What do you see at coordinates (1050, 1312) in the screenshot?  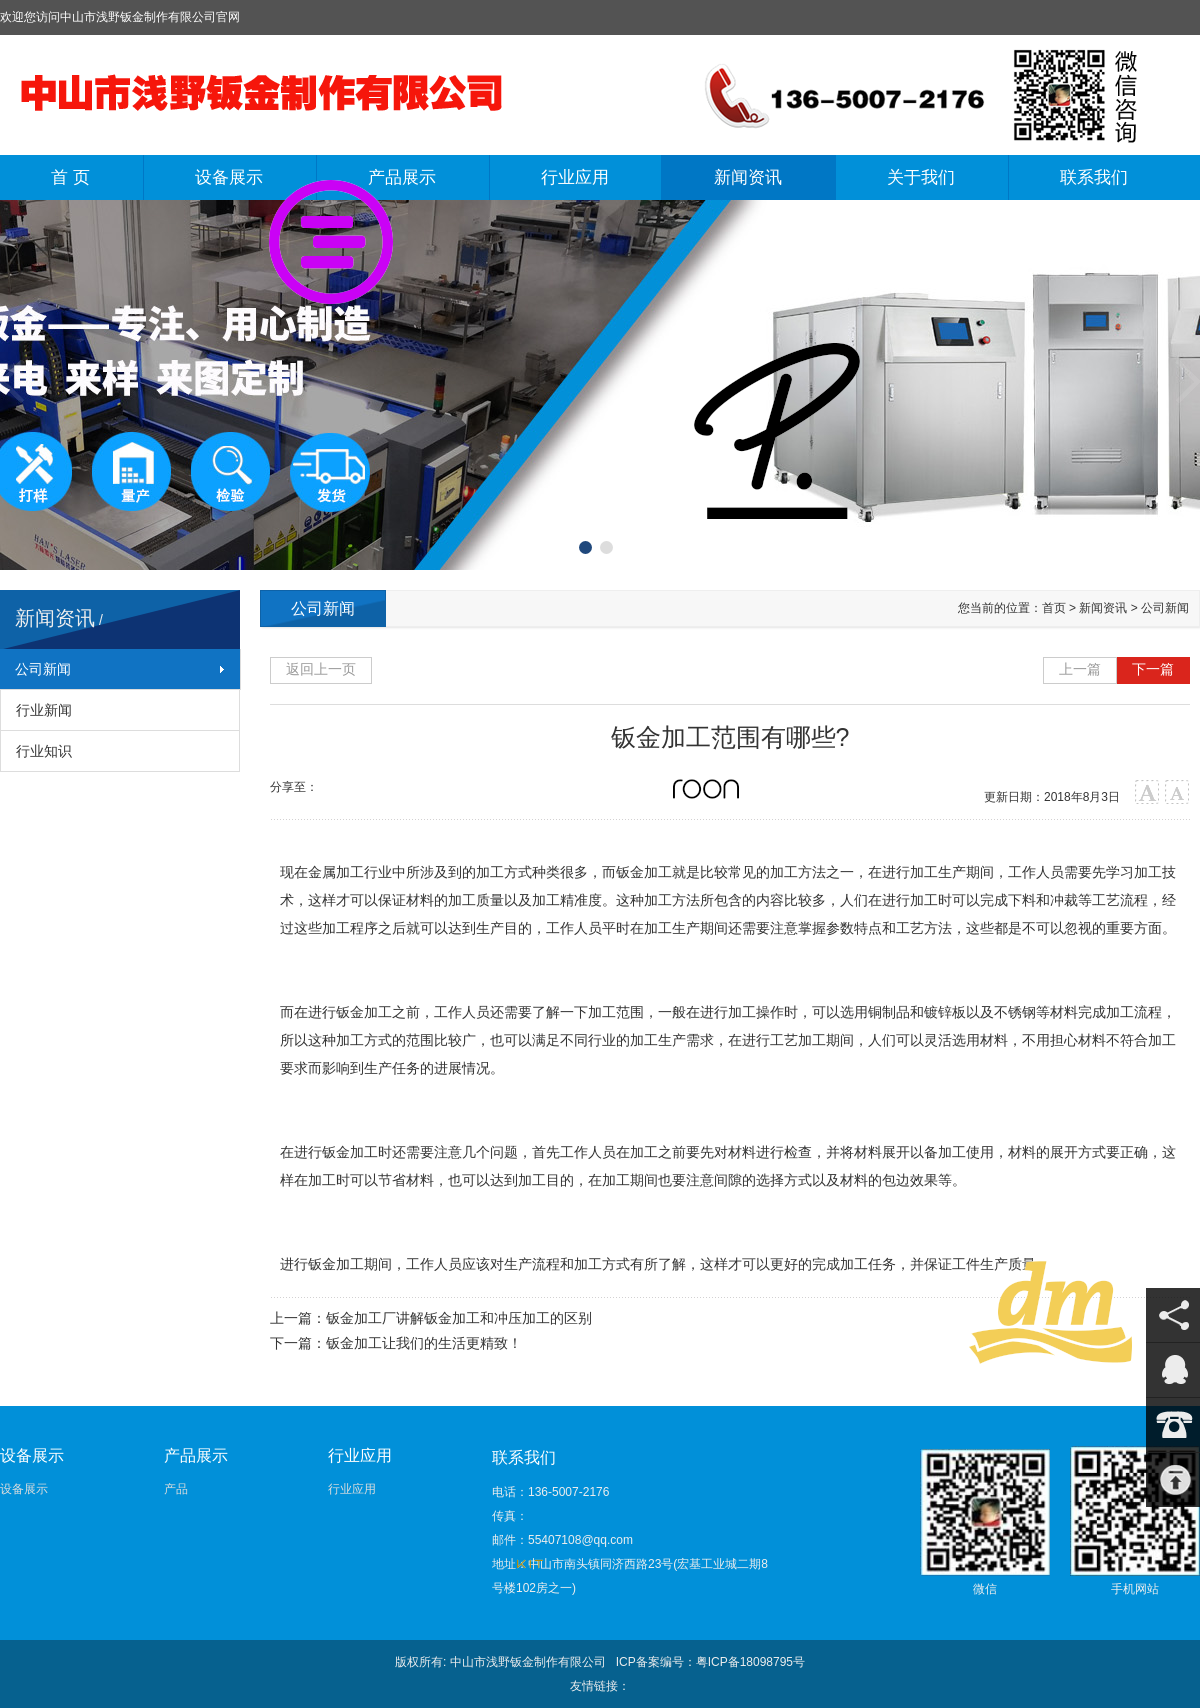 I see `dm drogerie markt company logo` at bounding box center [1050, 1312].